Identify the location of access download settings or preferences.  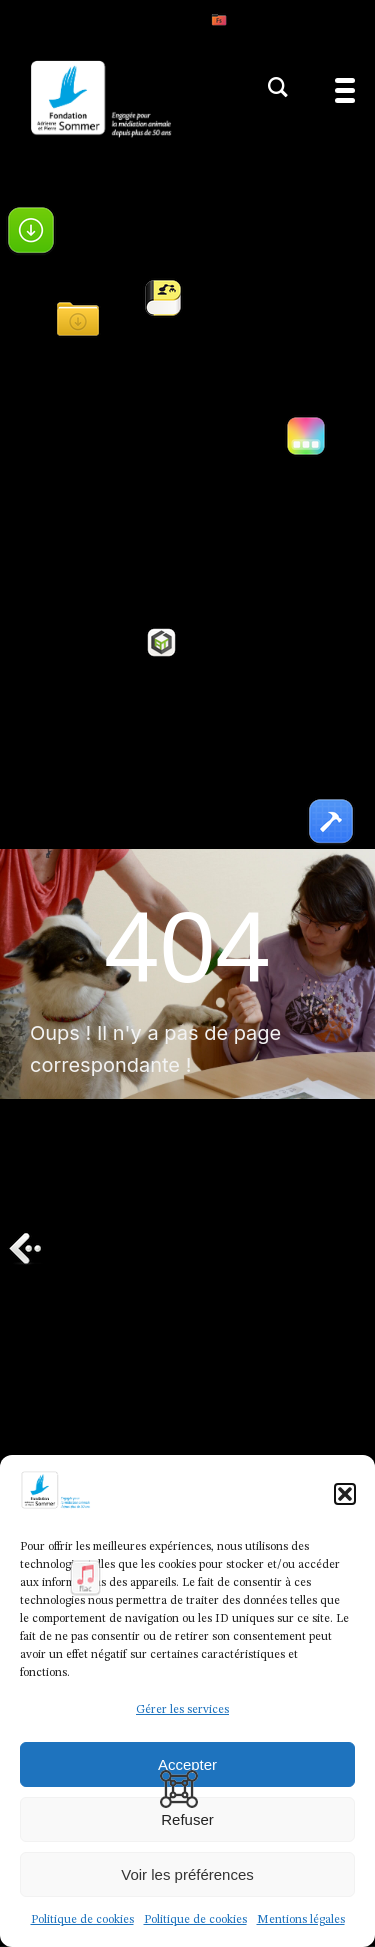
(31, 231).